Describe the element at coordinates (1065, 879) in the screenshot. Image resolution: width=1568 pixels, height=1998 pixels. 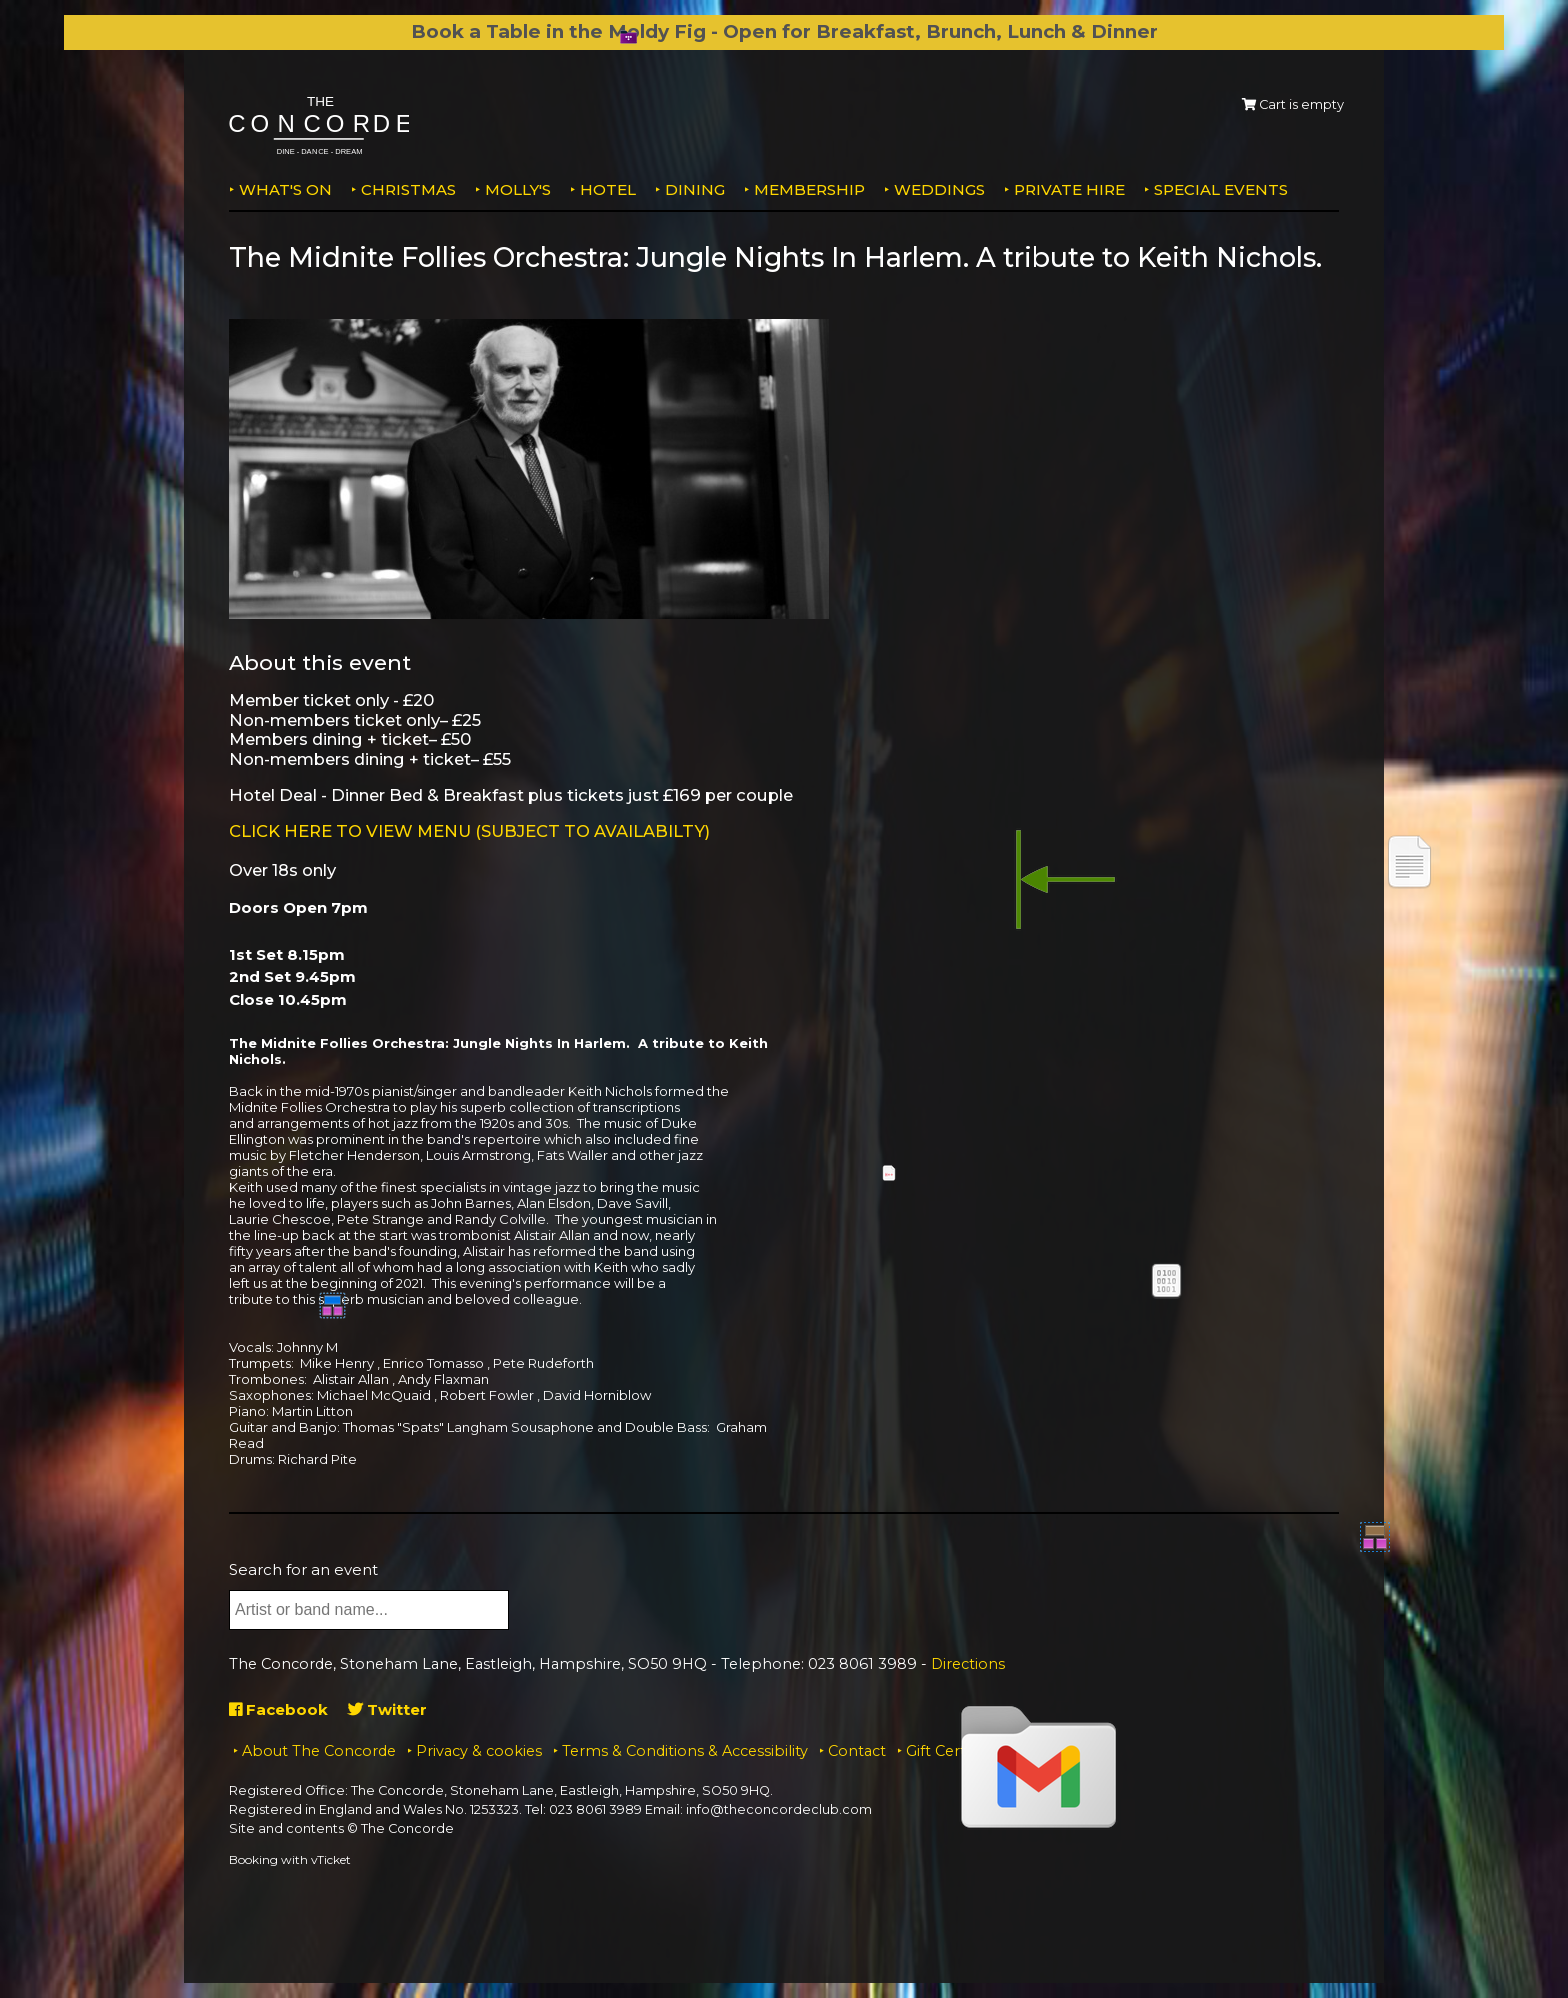
I see `go to the first item in a list or sequence` at that location.